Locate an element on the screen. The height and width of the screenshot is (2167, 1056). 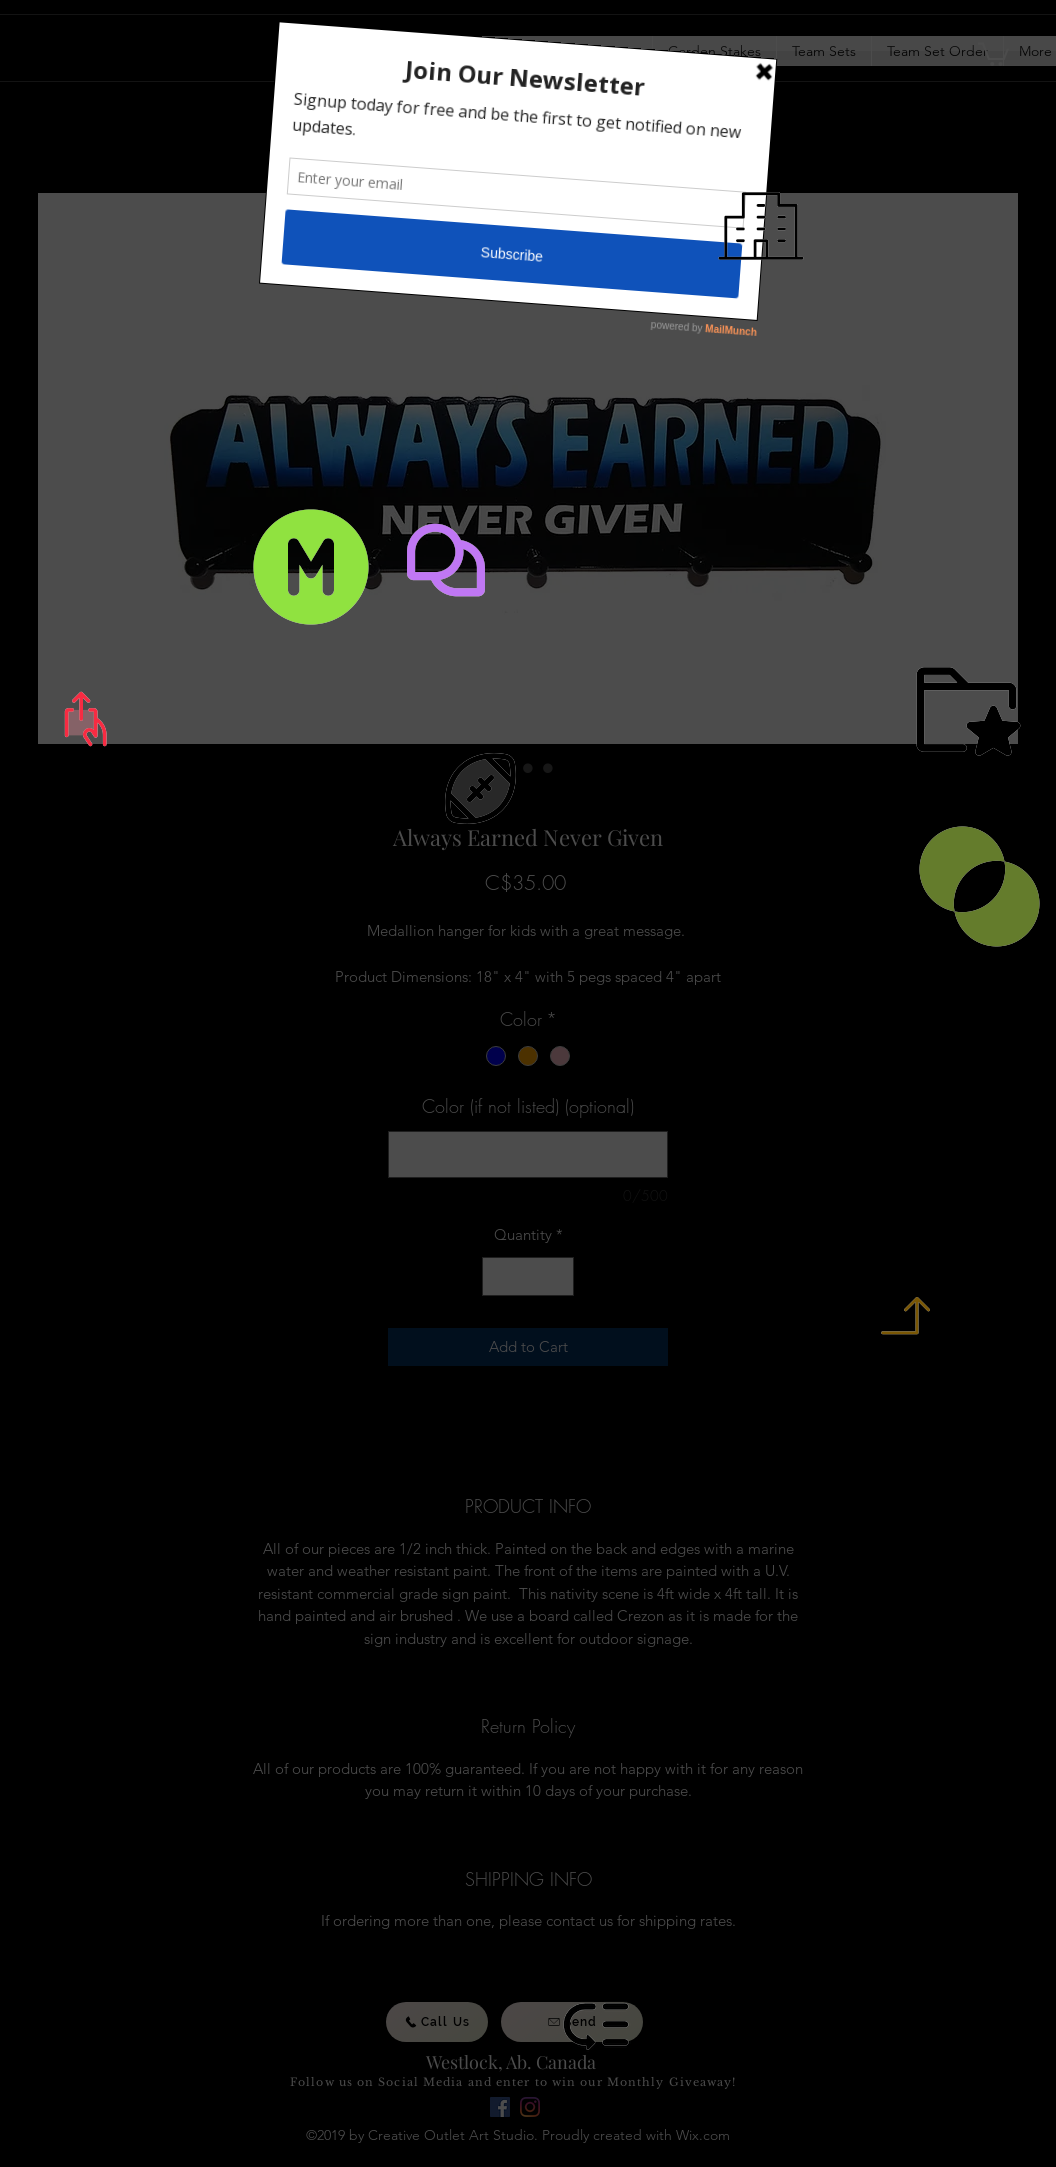
exclude overlapping selection areas is located at coordinates (979, 886).